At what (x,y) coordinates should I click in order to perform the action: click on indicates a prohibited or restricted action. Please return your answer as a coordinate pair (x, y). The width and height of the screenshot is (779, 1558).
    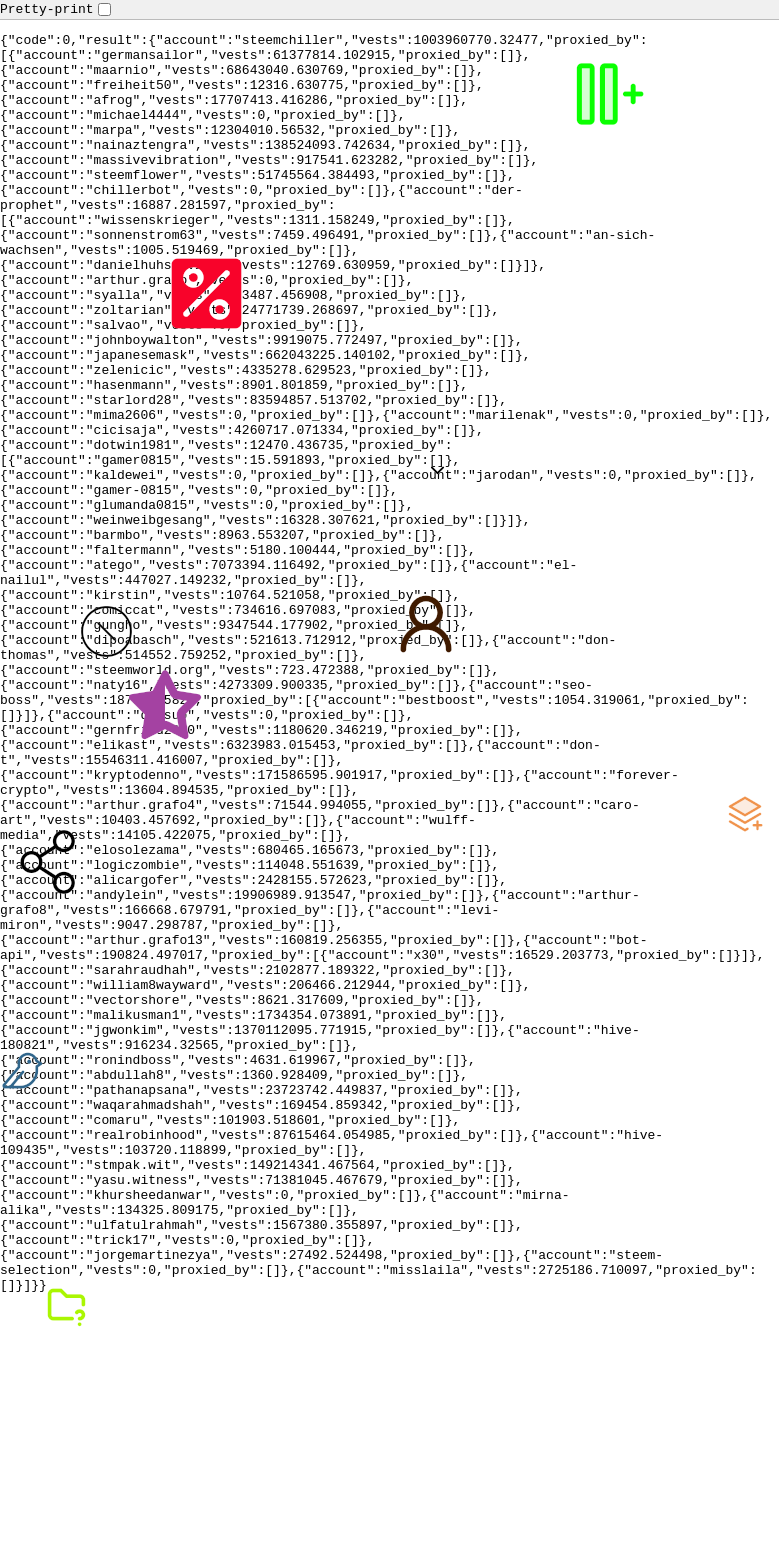
    Looking at the image, I should click on (106, 631).